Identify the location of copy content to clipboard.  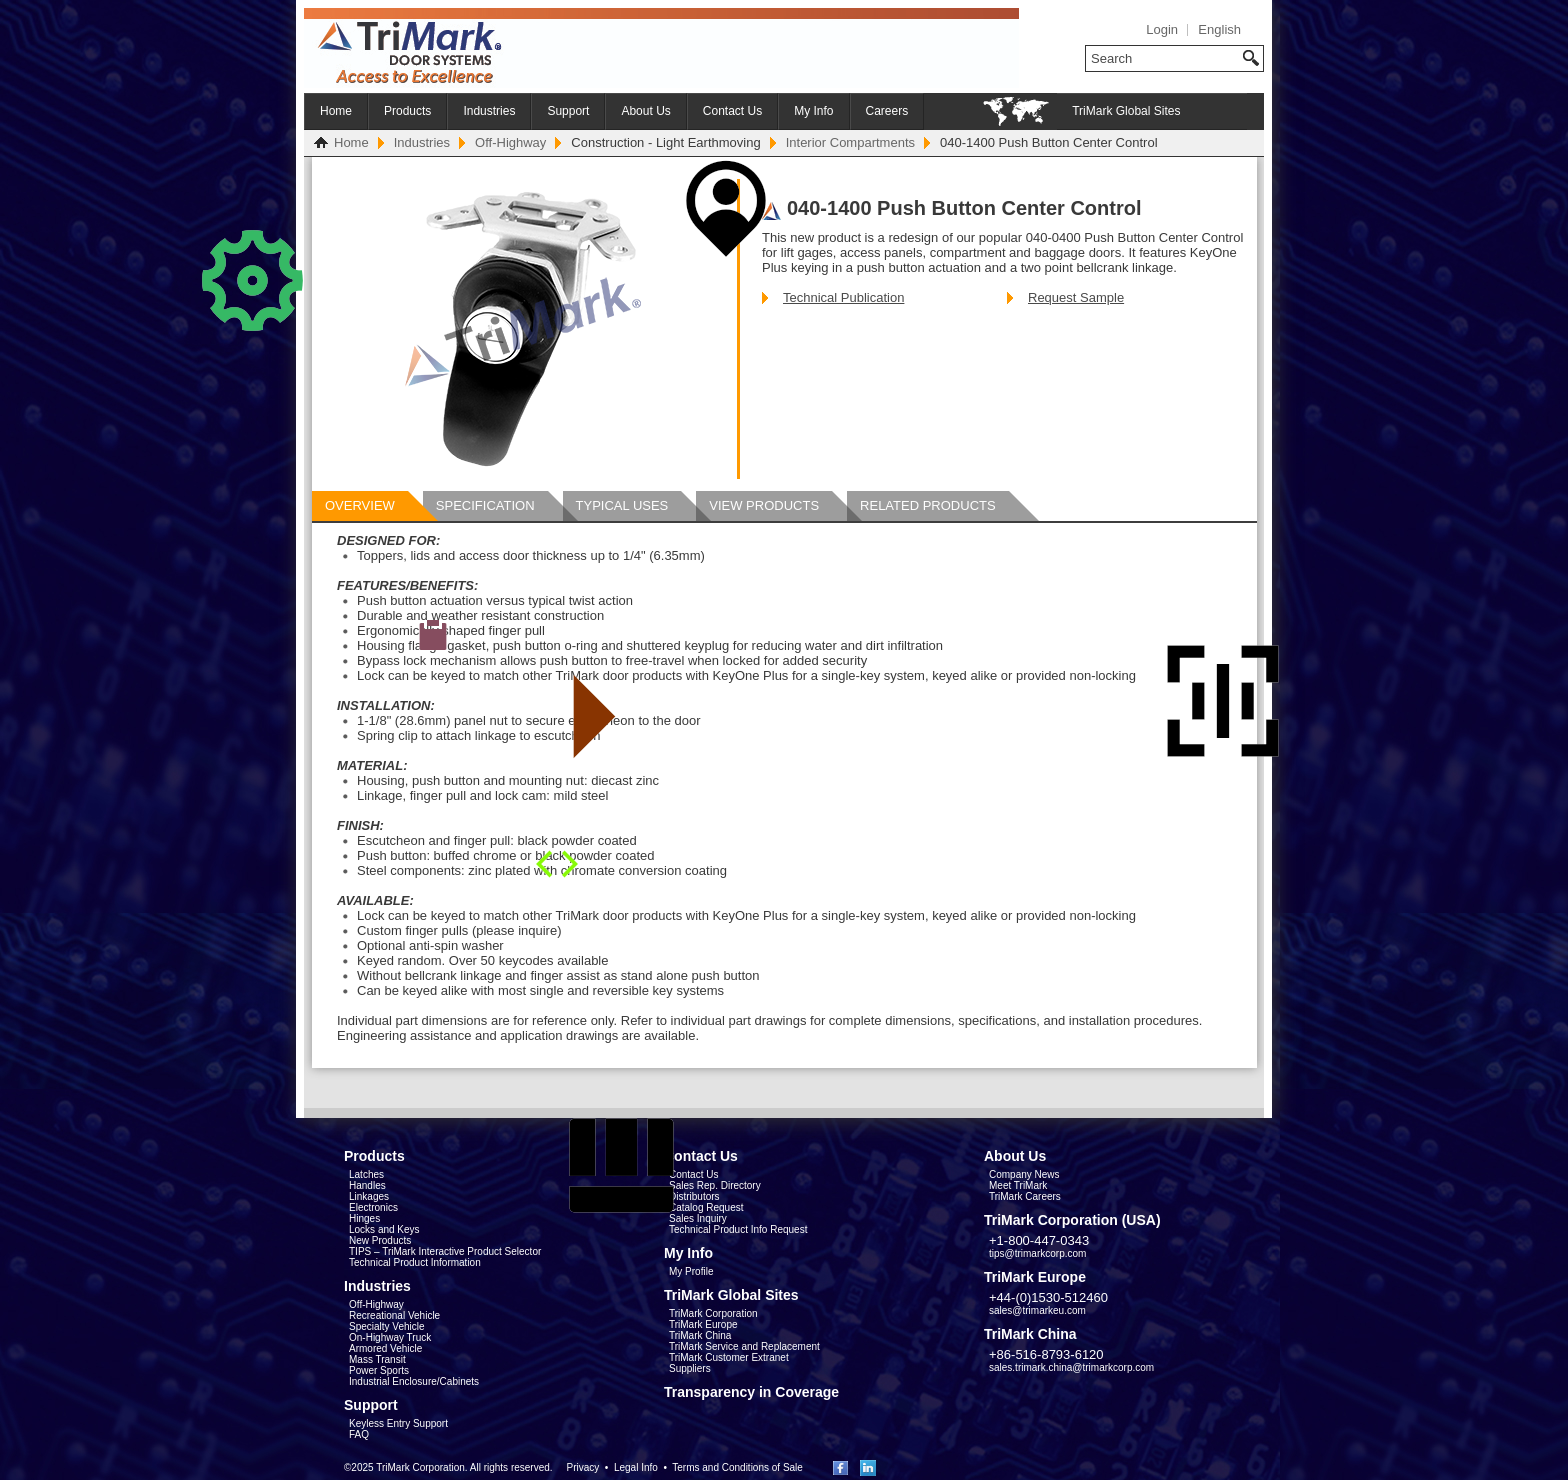
(433, 635).